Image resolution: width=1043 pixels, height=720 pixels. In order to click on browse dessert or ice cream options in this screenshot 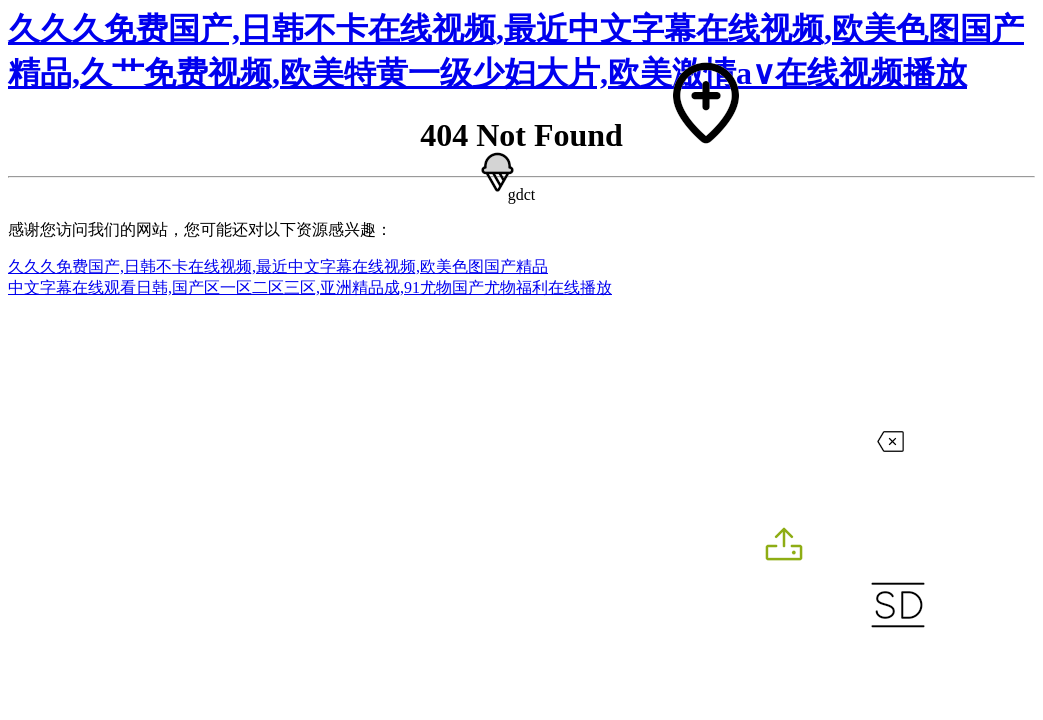, I will do `click(497, 171)`.